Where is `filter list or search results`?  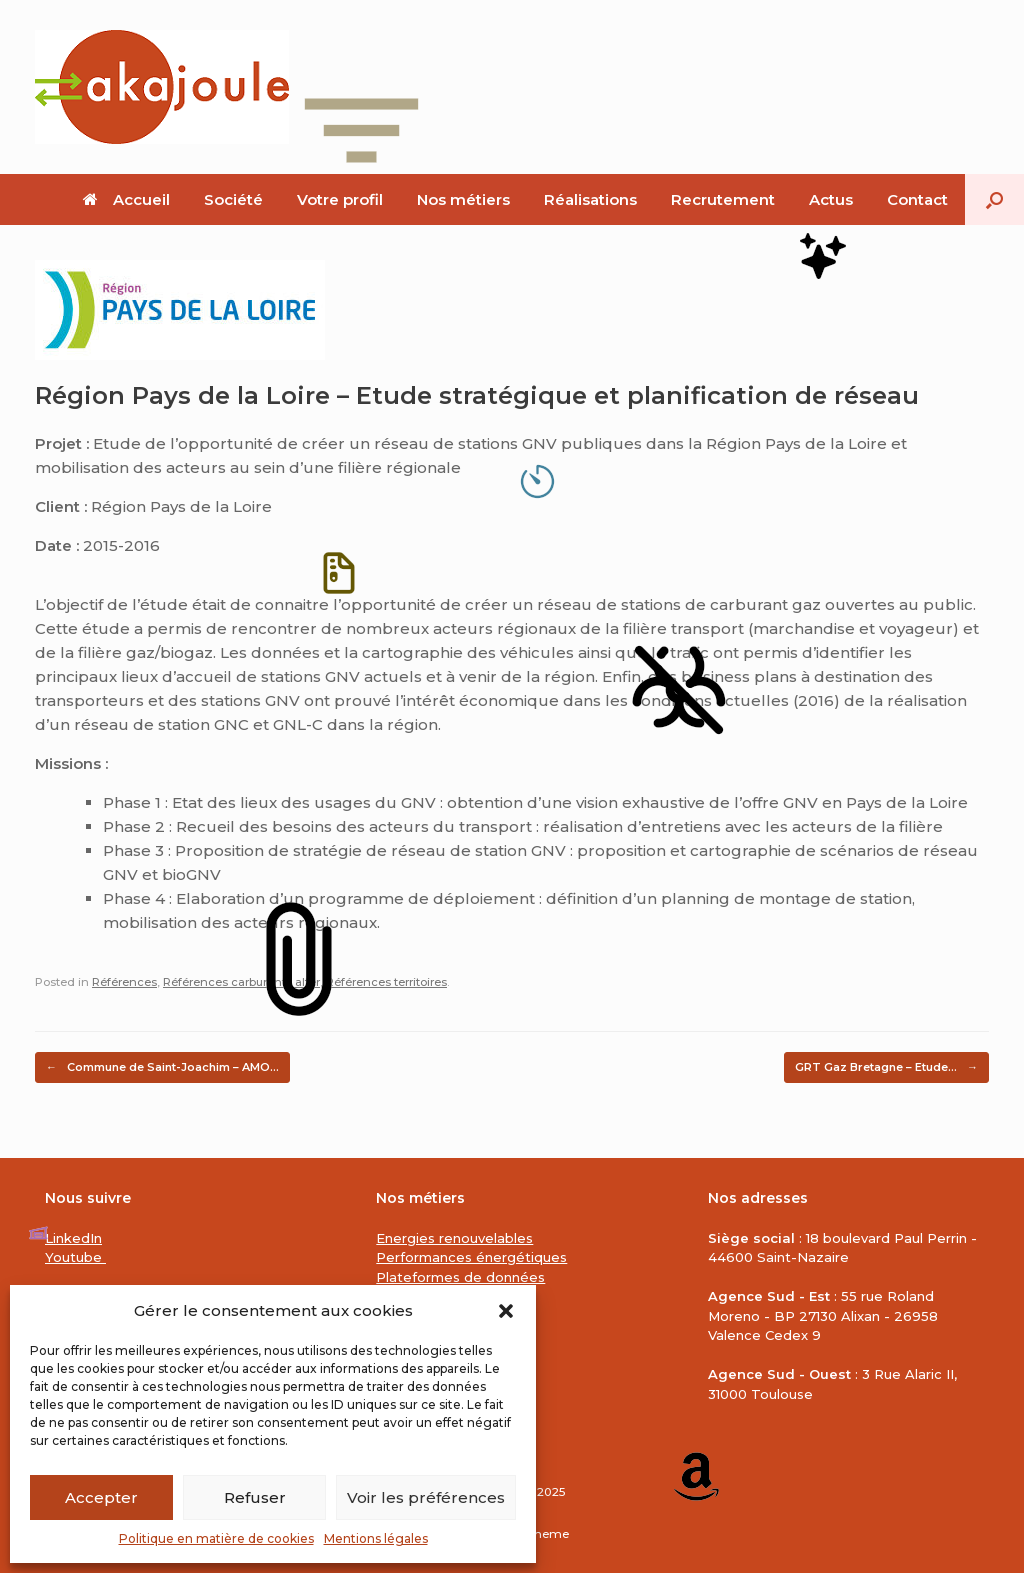 filter list or search results is located at coordinates (361, 130).